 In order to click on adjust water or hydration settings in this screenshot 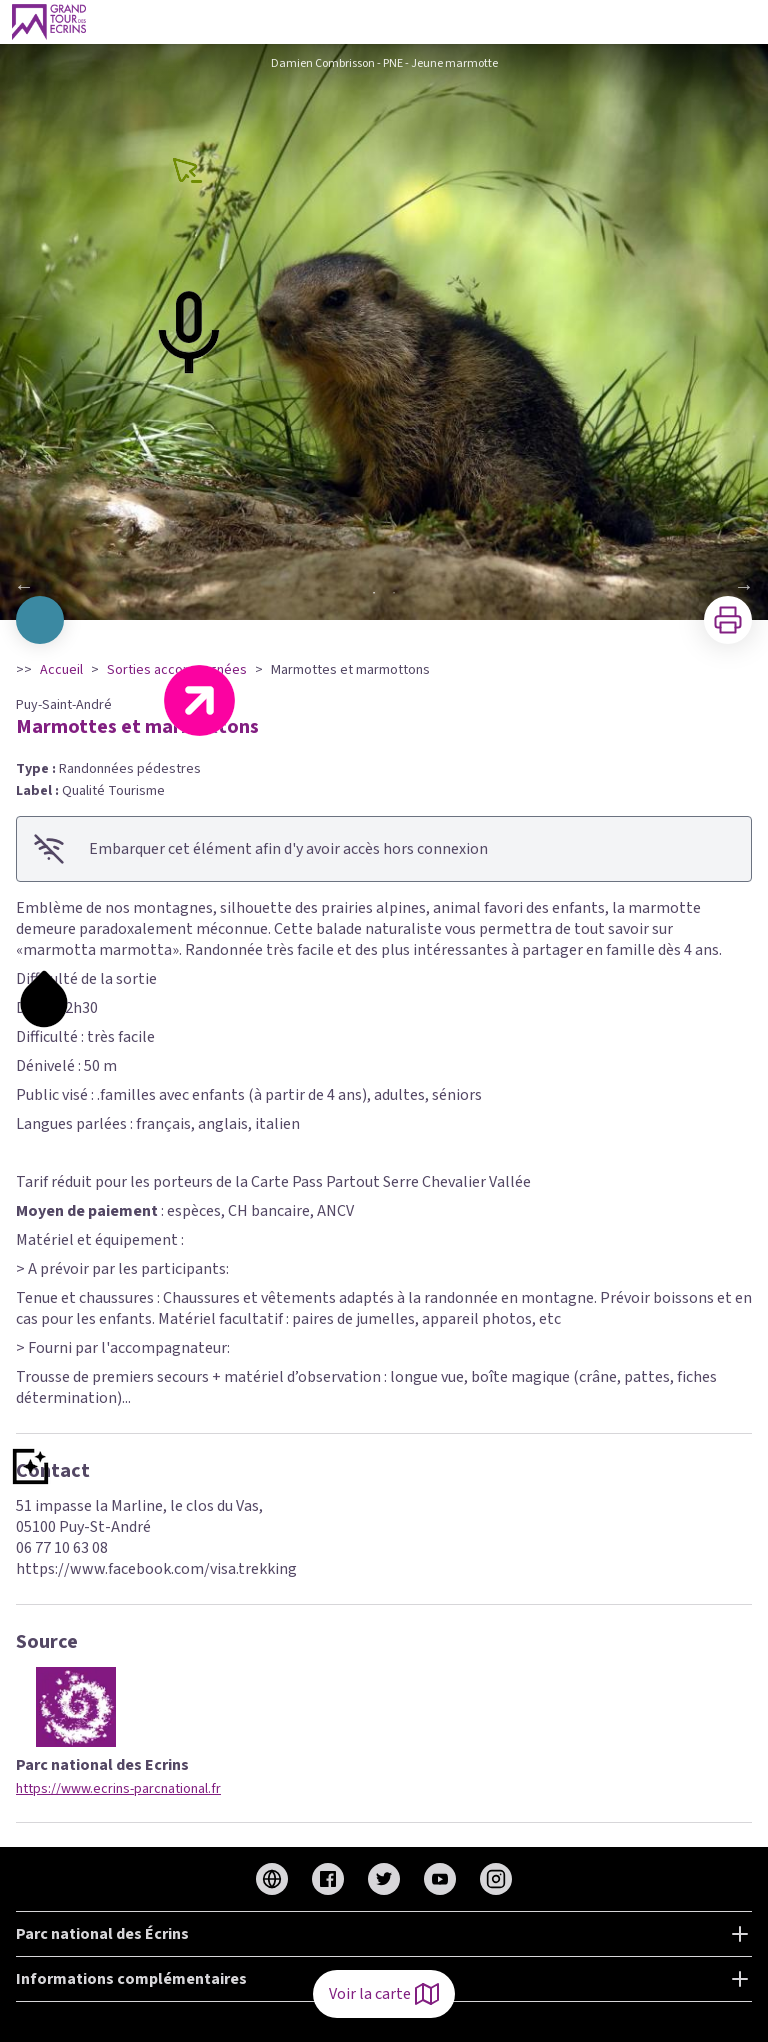, I will do `click(44, 999)`.